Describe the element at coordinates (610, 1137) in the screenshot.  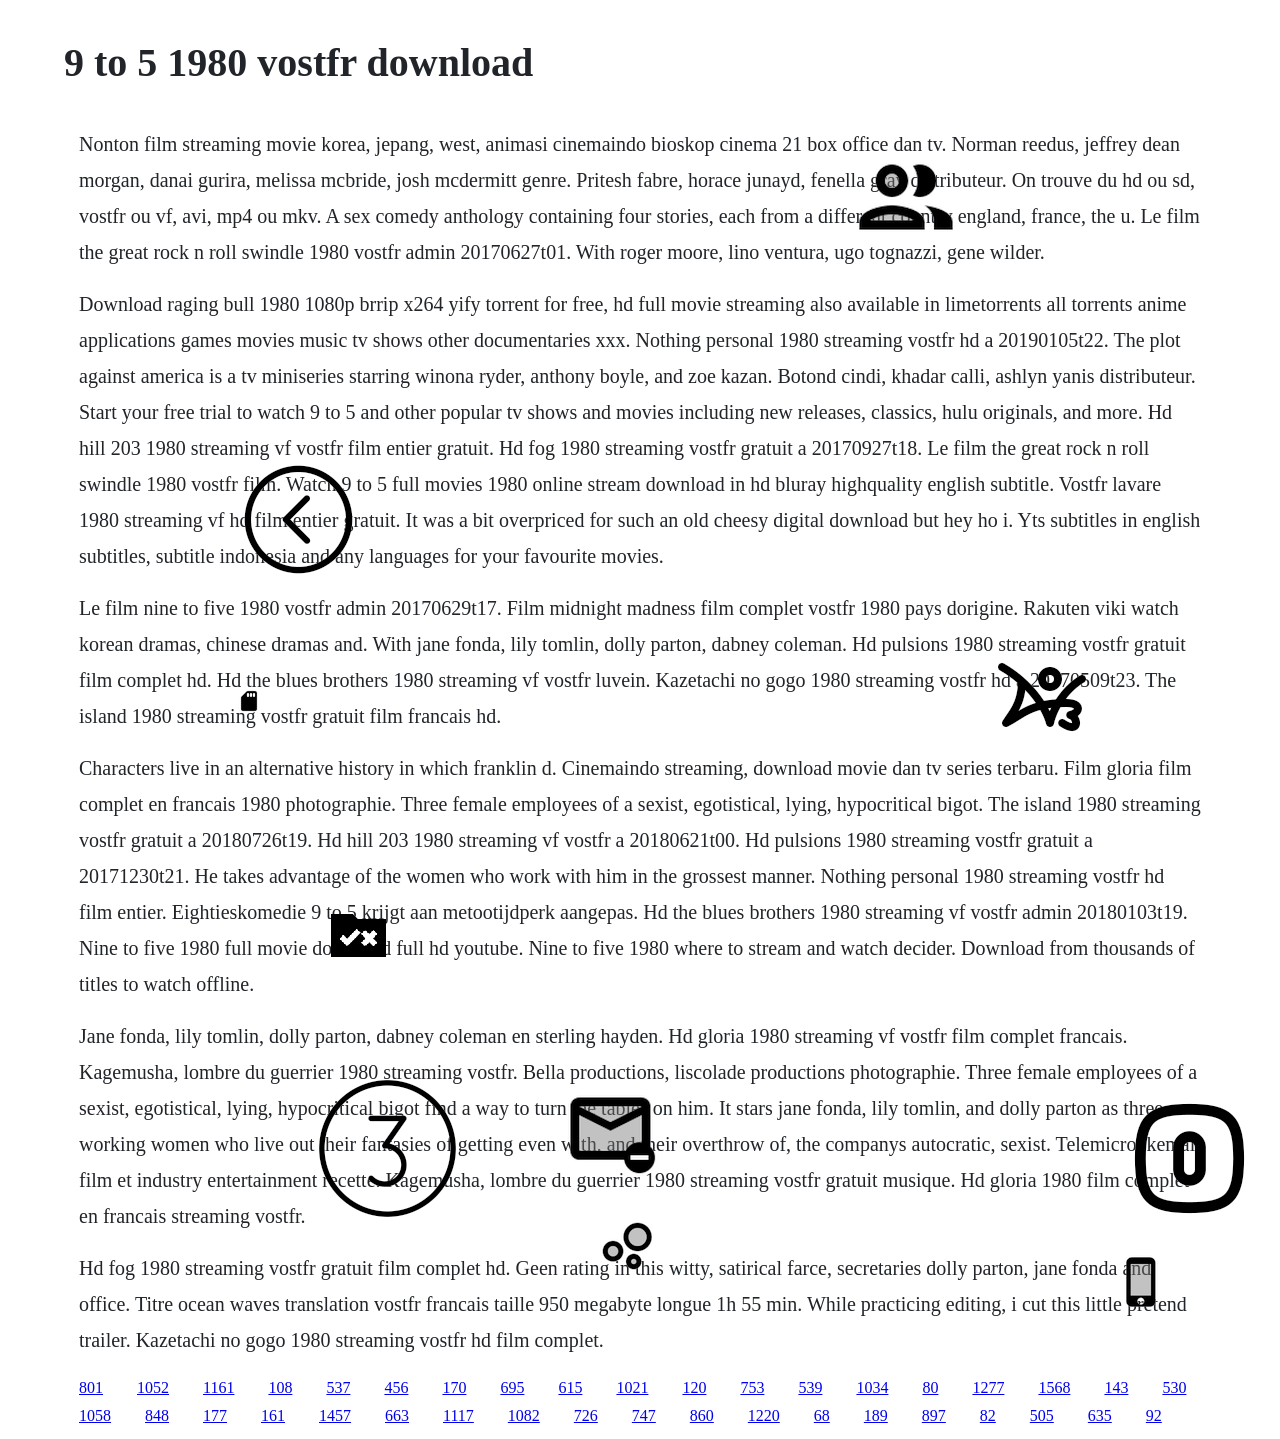
I see `unsubscribe from email list` at that location.